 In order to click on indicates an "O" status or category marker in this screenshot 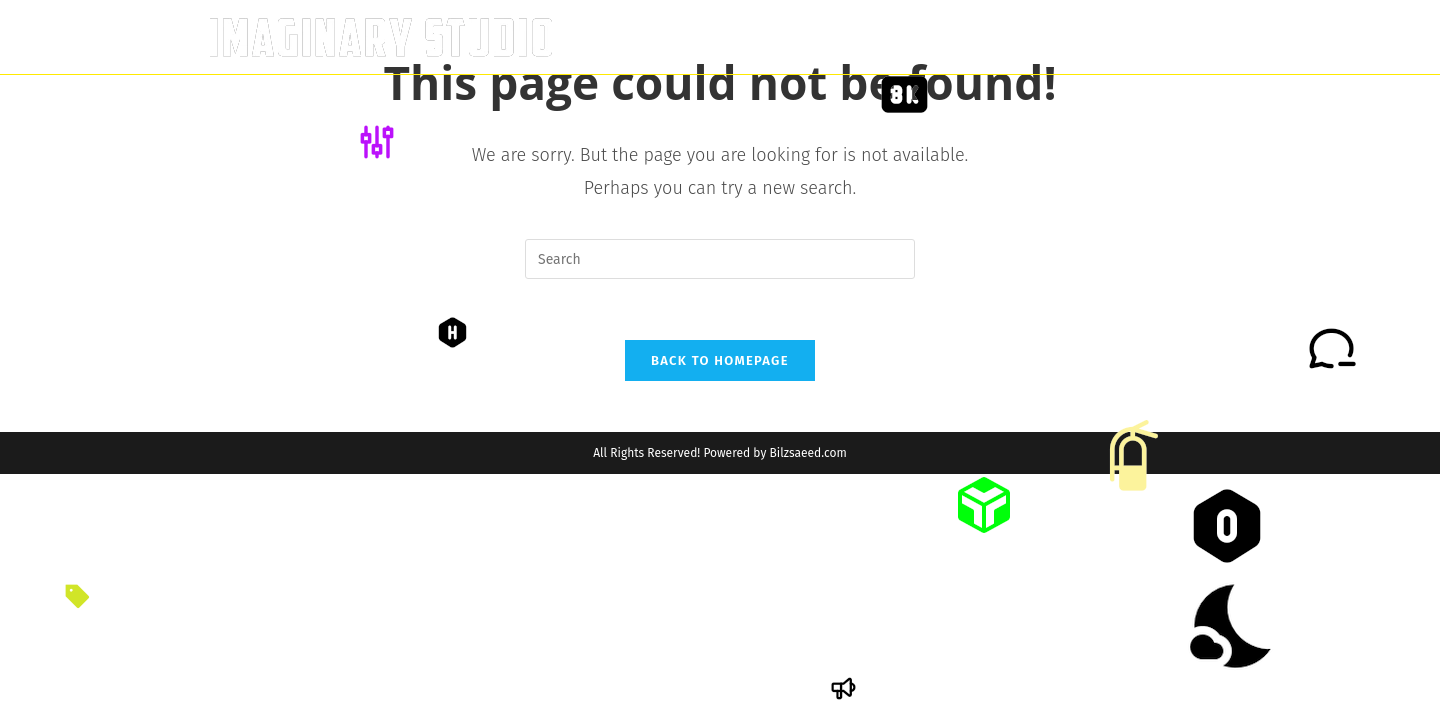, I will do `click(1227, 526)`.